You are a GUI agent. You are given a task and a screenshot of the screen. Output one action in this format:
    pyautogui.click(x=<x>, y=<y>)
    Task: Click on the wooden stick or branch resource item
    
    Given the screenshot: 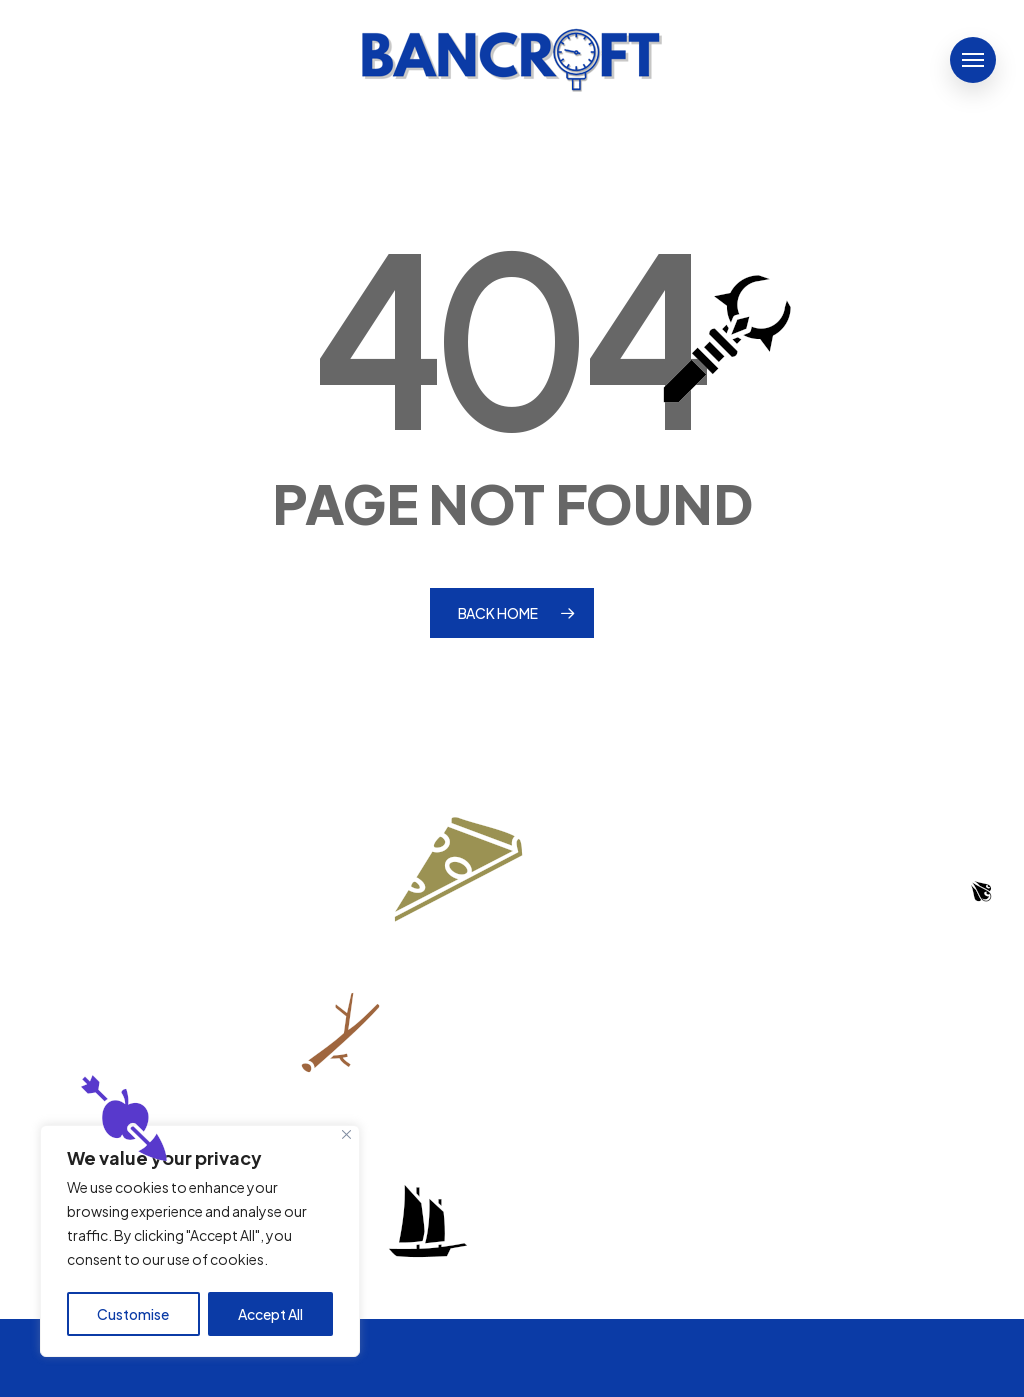 What is the action you would take?
    pyautogui.click(x=340, y=1032)
    